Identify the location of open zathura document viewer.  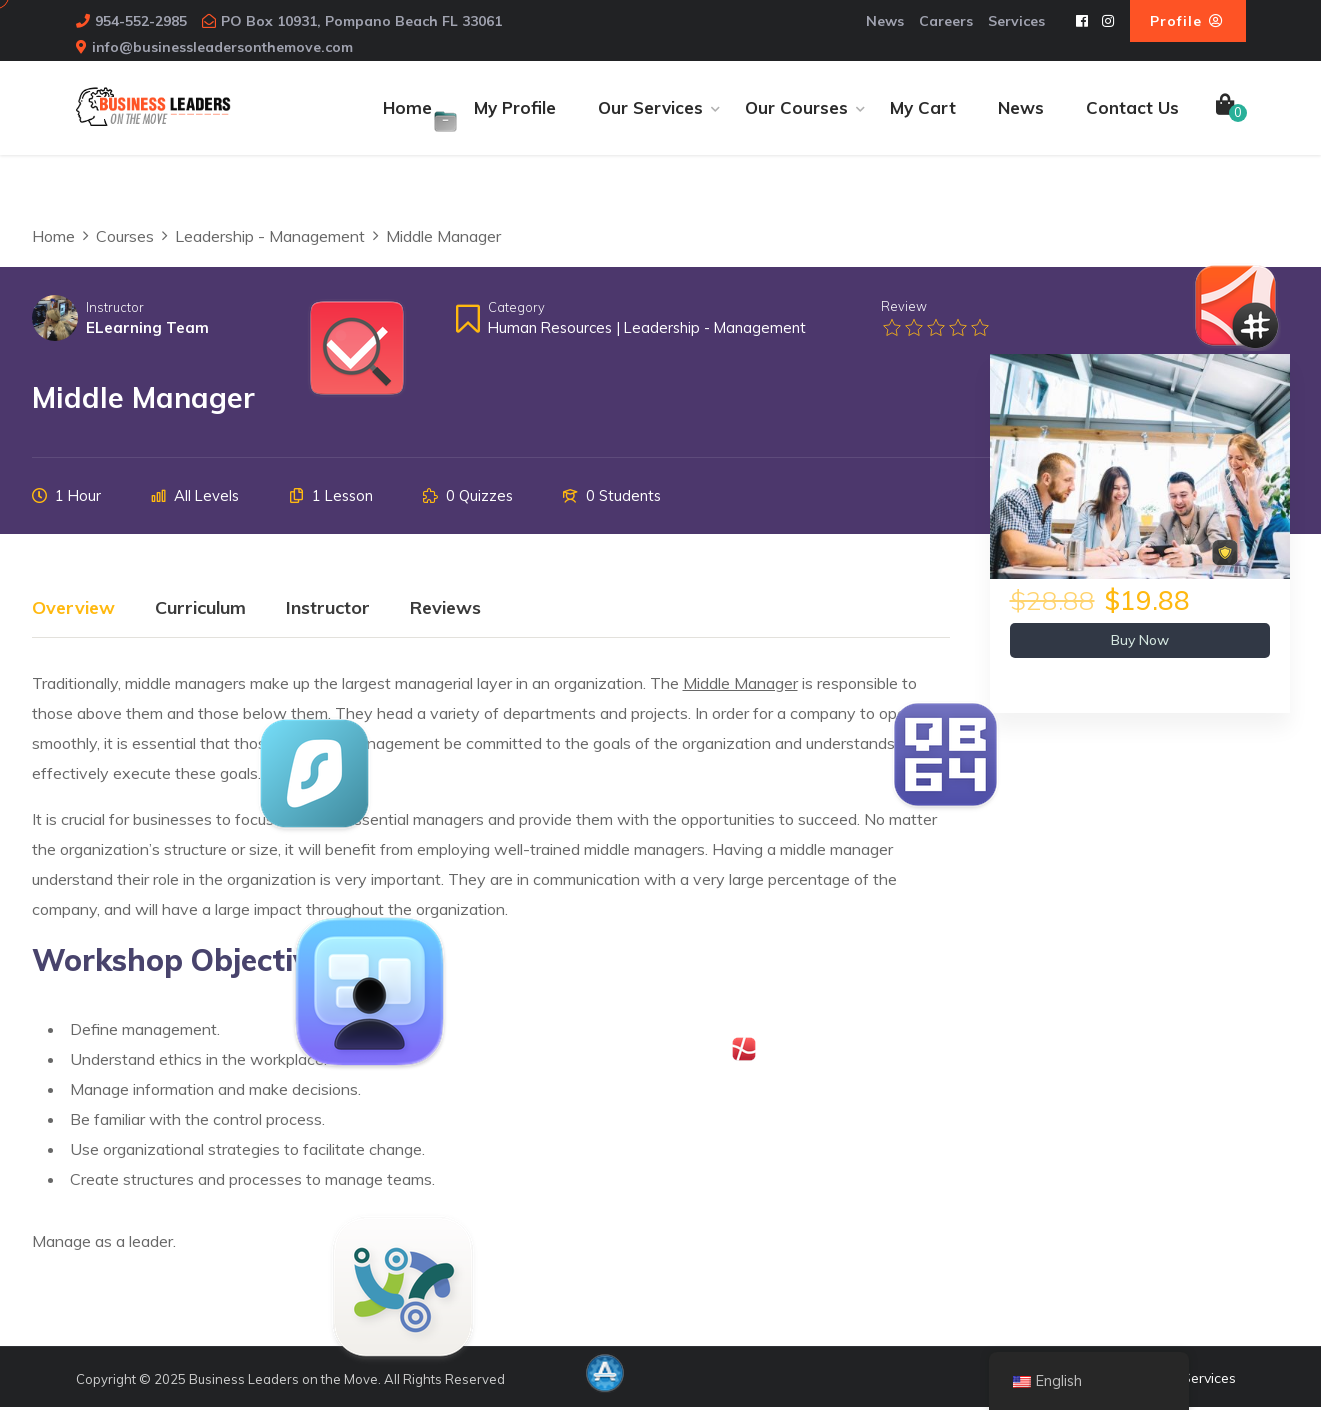
(1235, 305).